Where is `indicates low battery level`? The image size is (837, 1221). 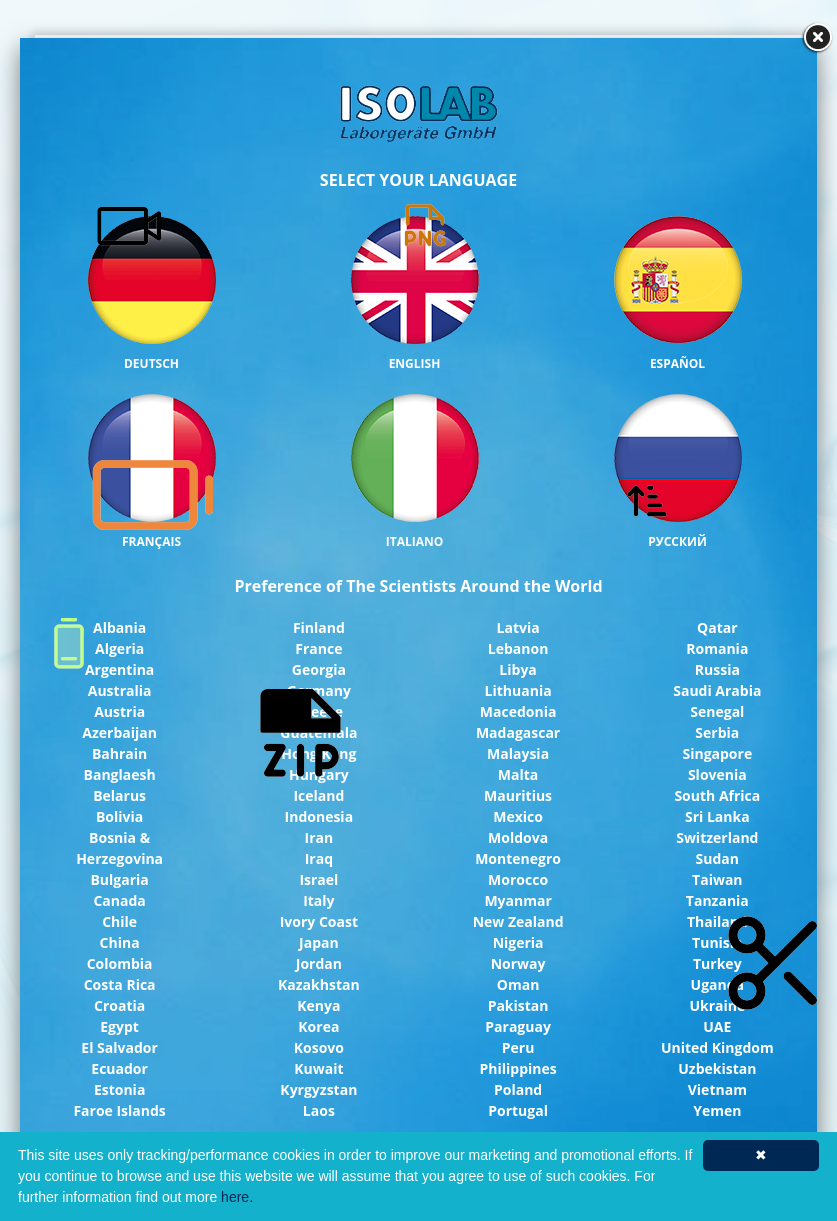 indicates low battery level is located at coordinates (69, 644).